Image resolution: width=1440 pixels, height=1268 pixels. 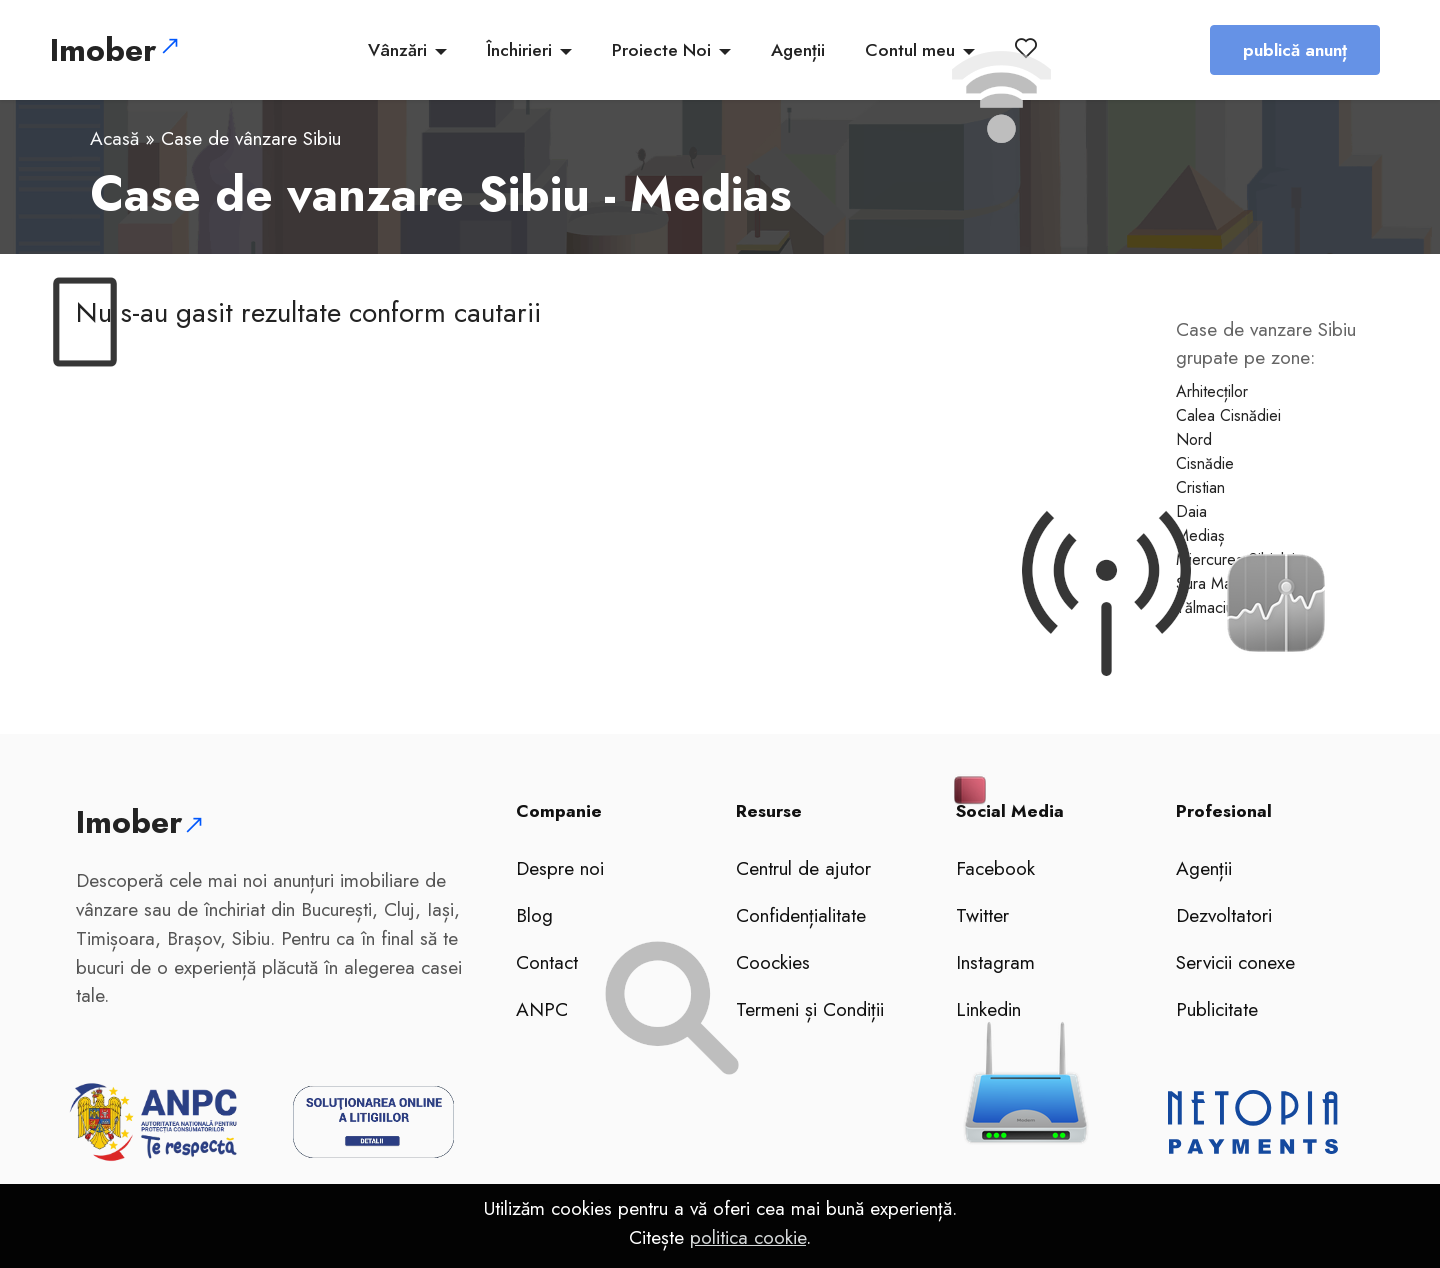 What do you see at coordinates (85, 322) in the screenshot?
I see `indicates a tablet or touch-screen device` at bounding box center [85, 322].